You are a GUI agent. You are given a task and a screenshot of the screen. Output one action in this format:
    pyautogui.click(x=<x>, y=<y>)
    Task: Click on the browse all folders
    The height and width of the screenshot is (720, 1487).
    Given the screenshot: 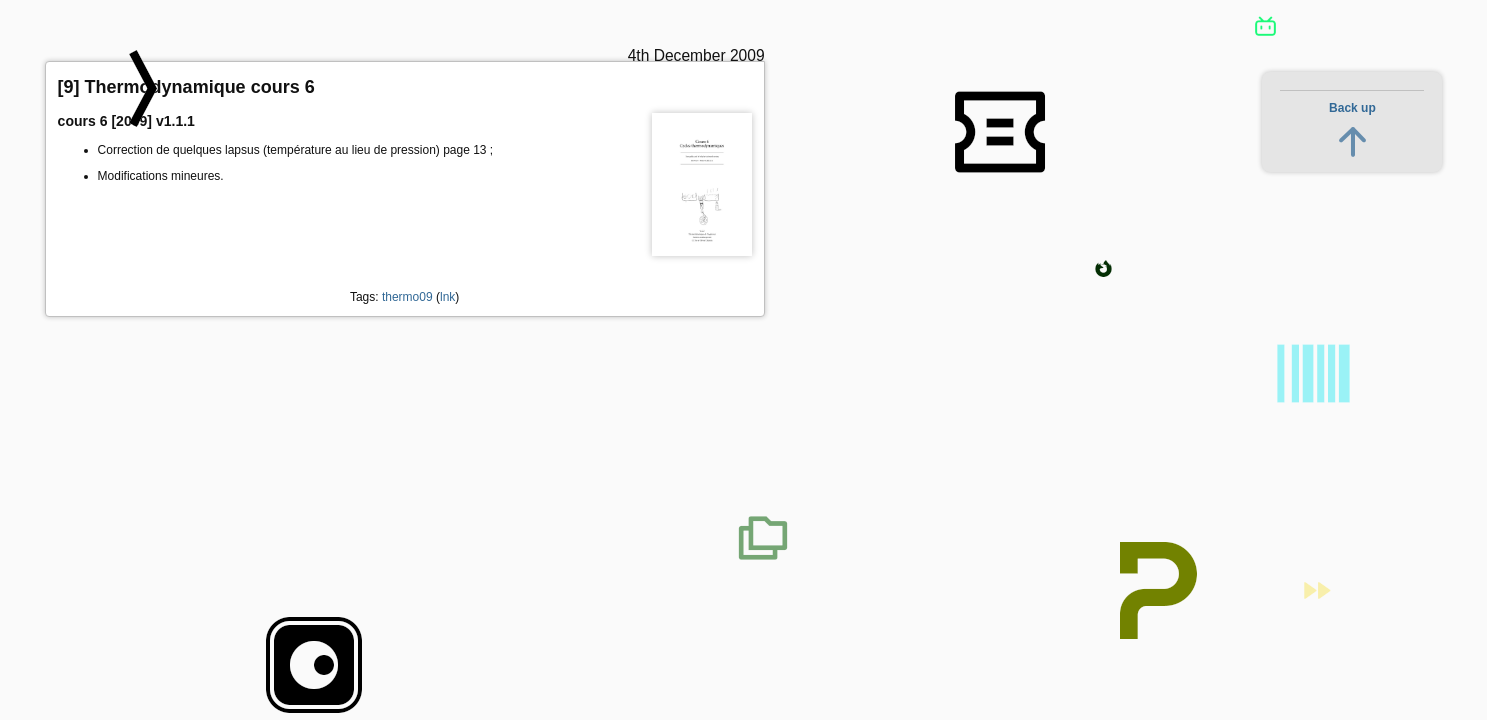 What is the action you would take?
    pyautogui.click(x=763, y=538)
    